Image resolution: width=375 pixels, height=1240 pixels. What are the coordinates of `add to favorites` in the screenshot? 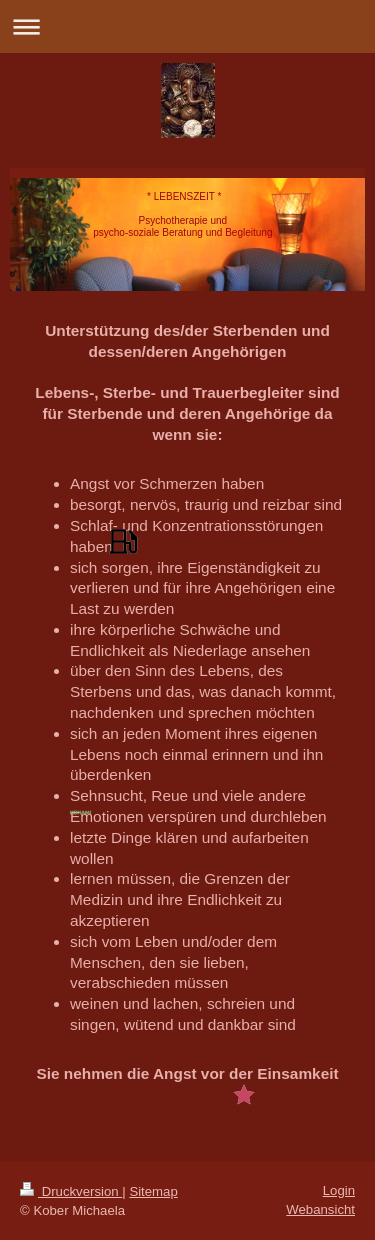 It's located at (244, 1095).